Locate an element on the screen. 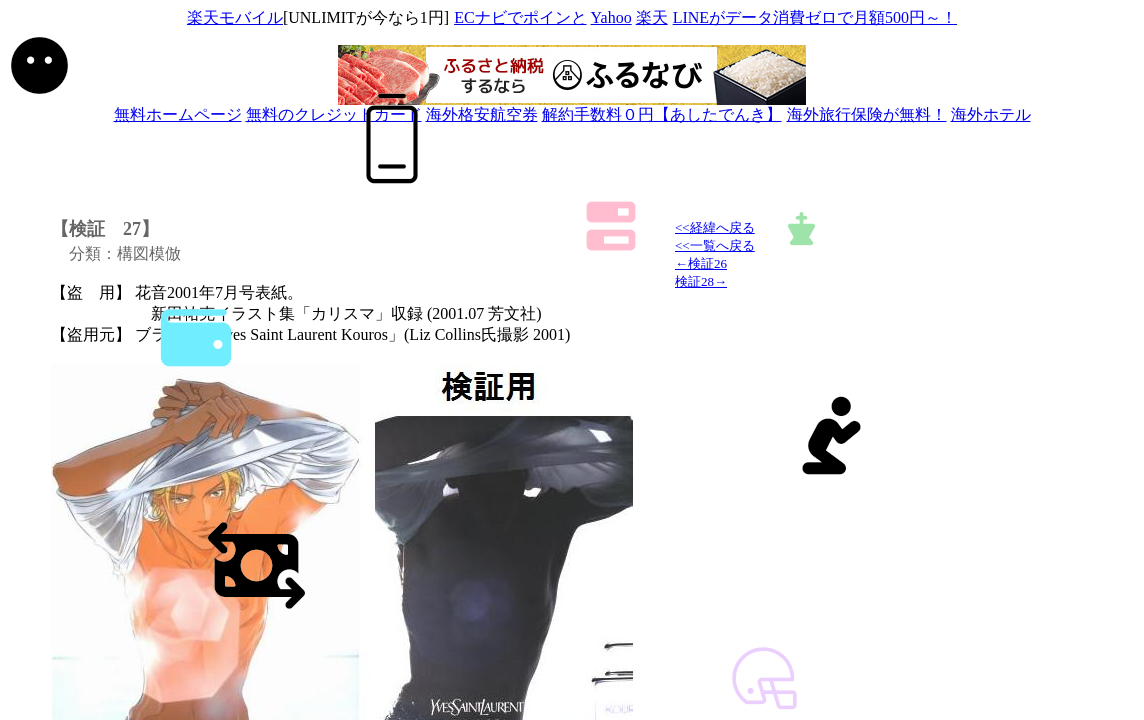  access your wallet or payment methods is located at coordinates (196, 340).